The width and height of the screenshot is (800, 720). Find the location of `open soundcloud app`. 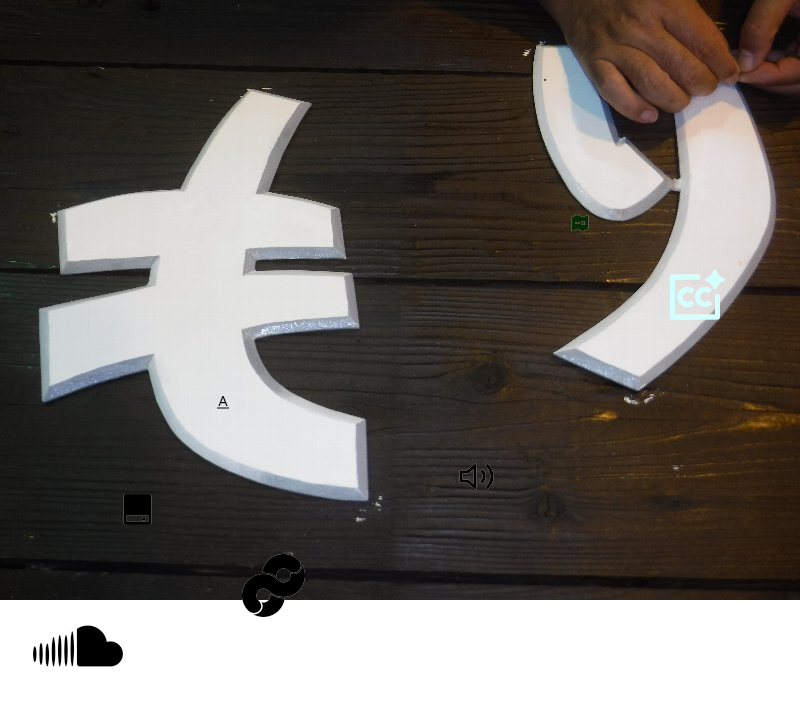

open soundcloud app is located at coordinates (78, 644).